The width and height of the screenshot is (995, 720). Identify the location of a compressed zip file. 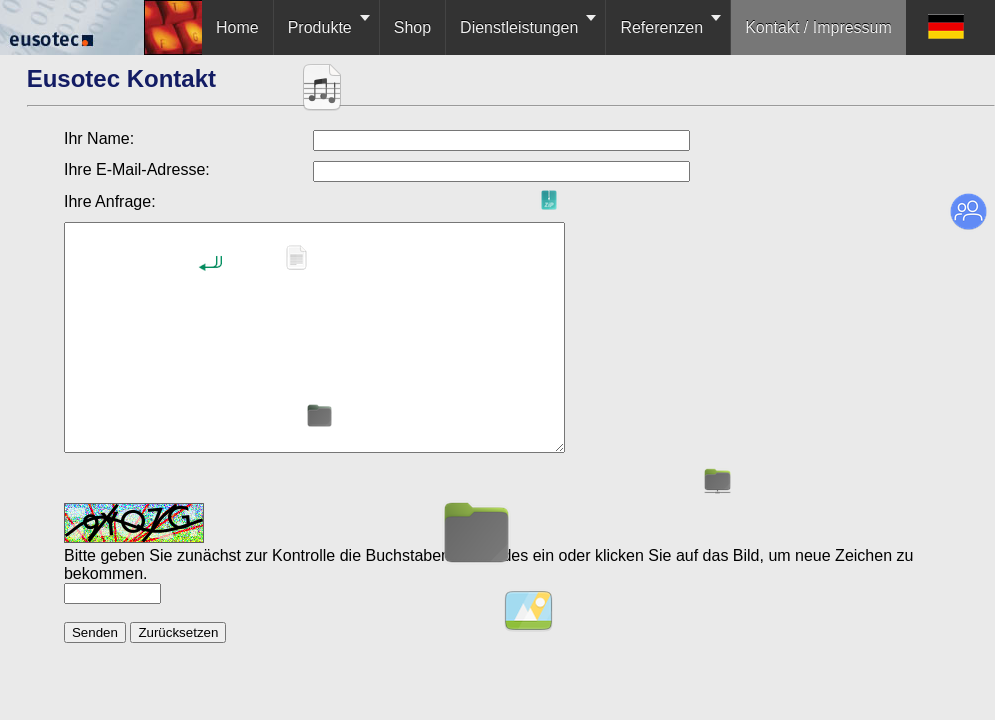
(549, 200).